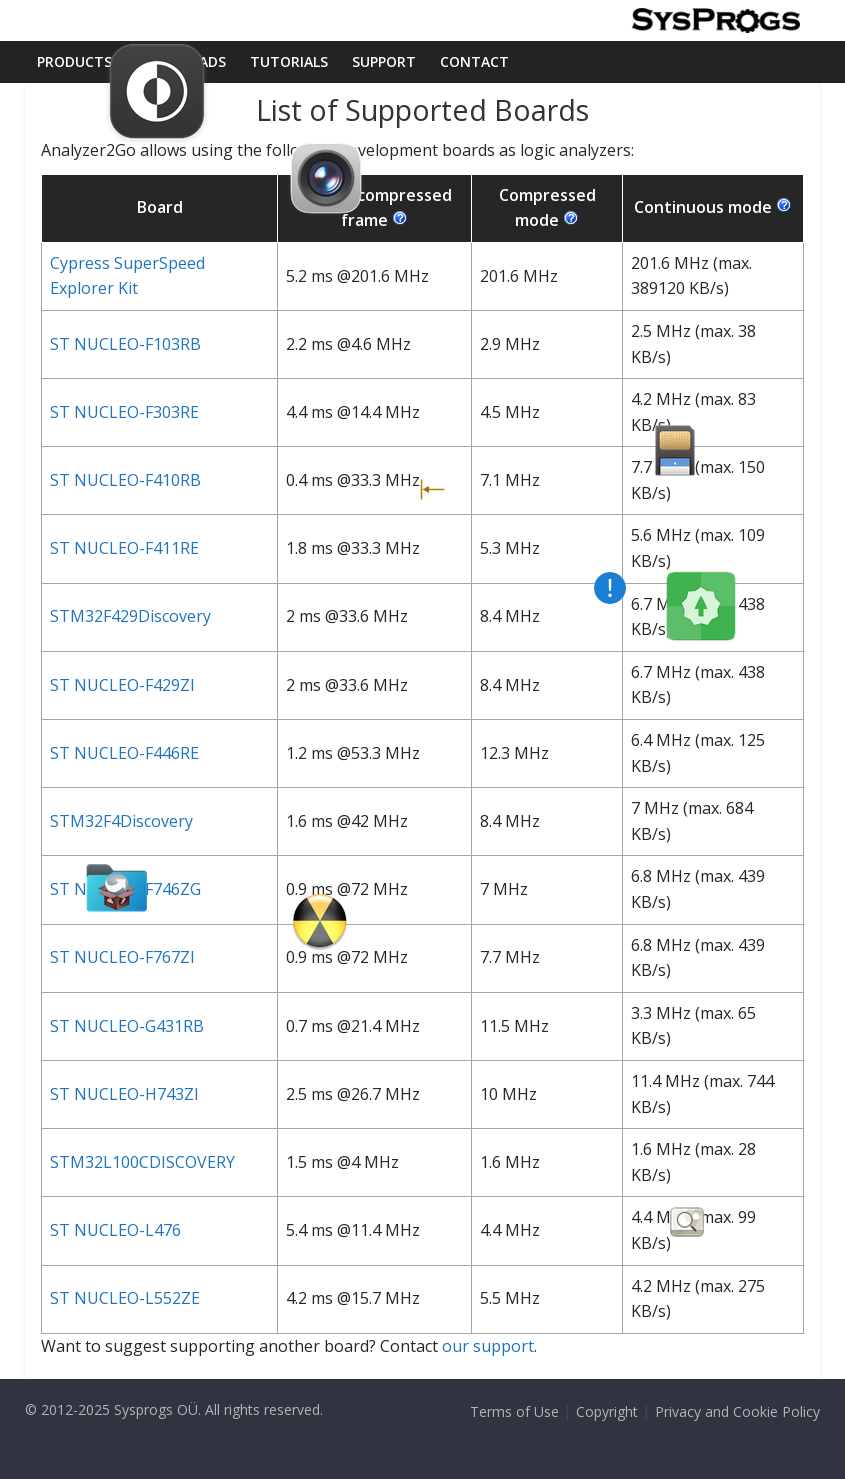 Image resolution: width=845 pixels, height=1479 pixels. What do you see at coordinates (157, 93) in the screenshot?
I see `access plasma desktop theme settings` at bounding box center [157, 93].